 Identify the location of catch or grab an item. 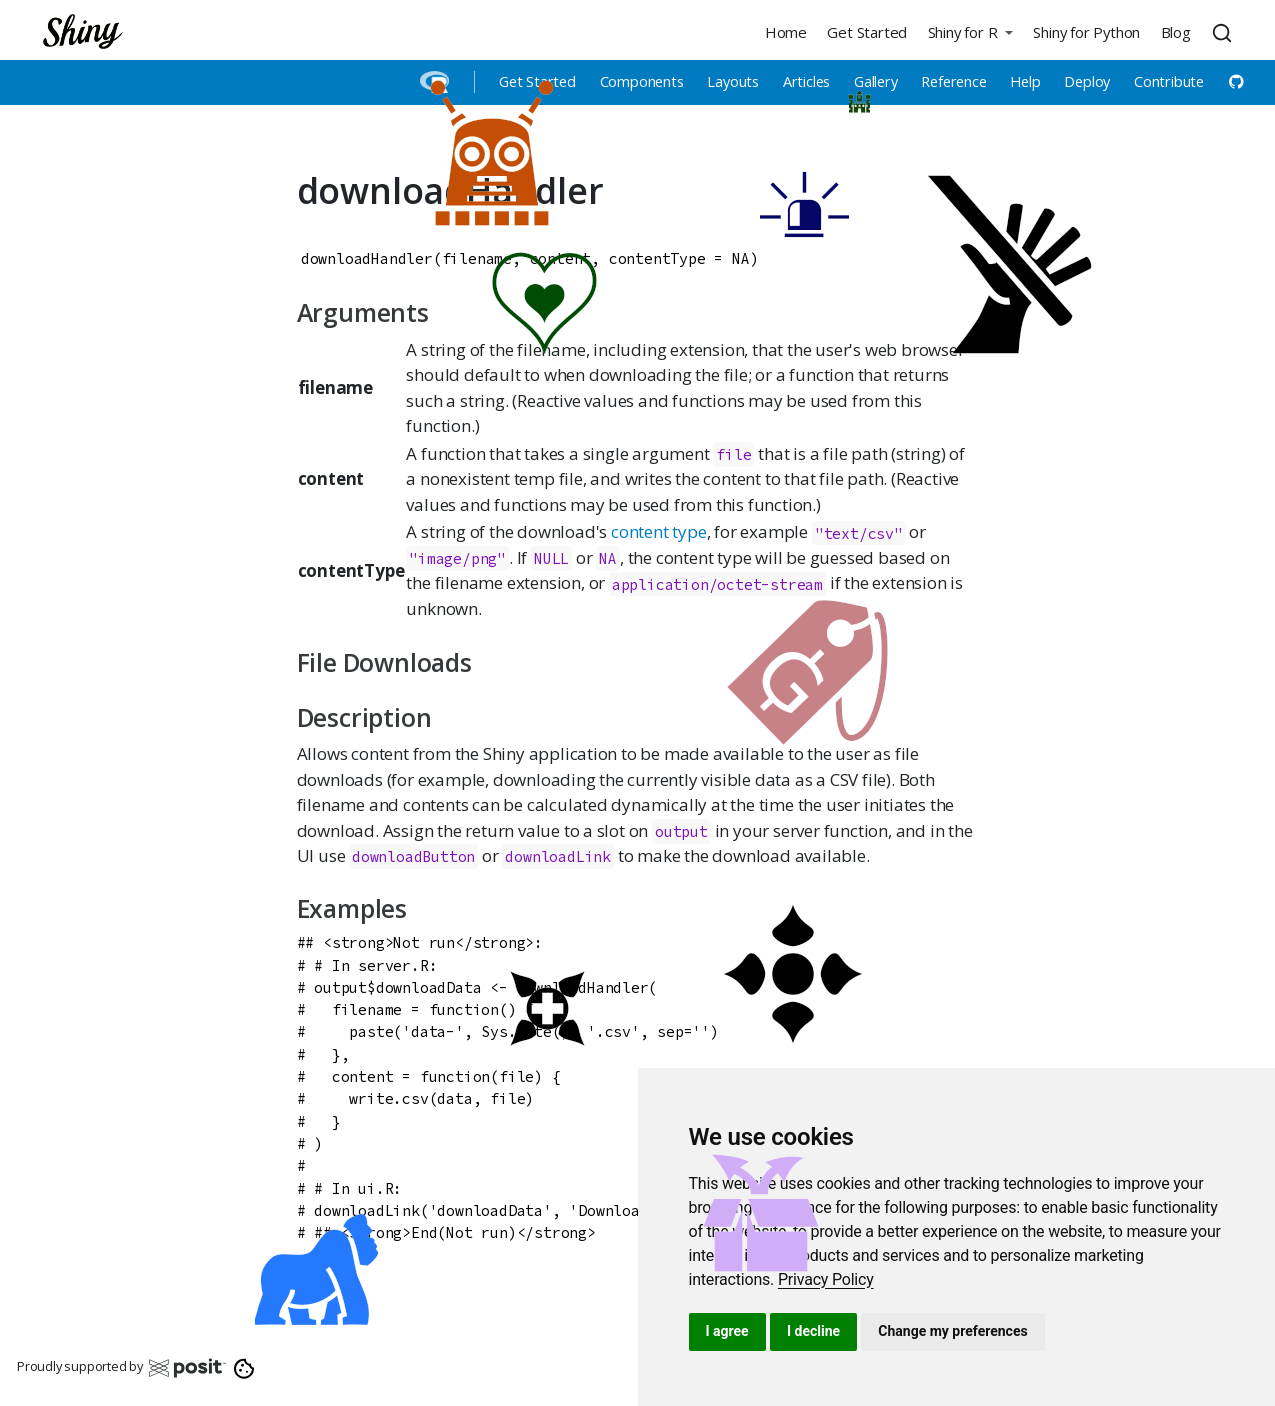
(1009, 264).